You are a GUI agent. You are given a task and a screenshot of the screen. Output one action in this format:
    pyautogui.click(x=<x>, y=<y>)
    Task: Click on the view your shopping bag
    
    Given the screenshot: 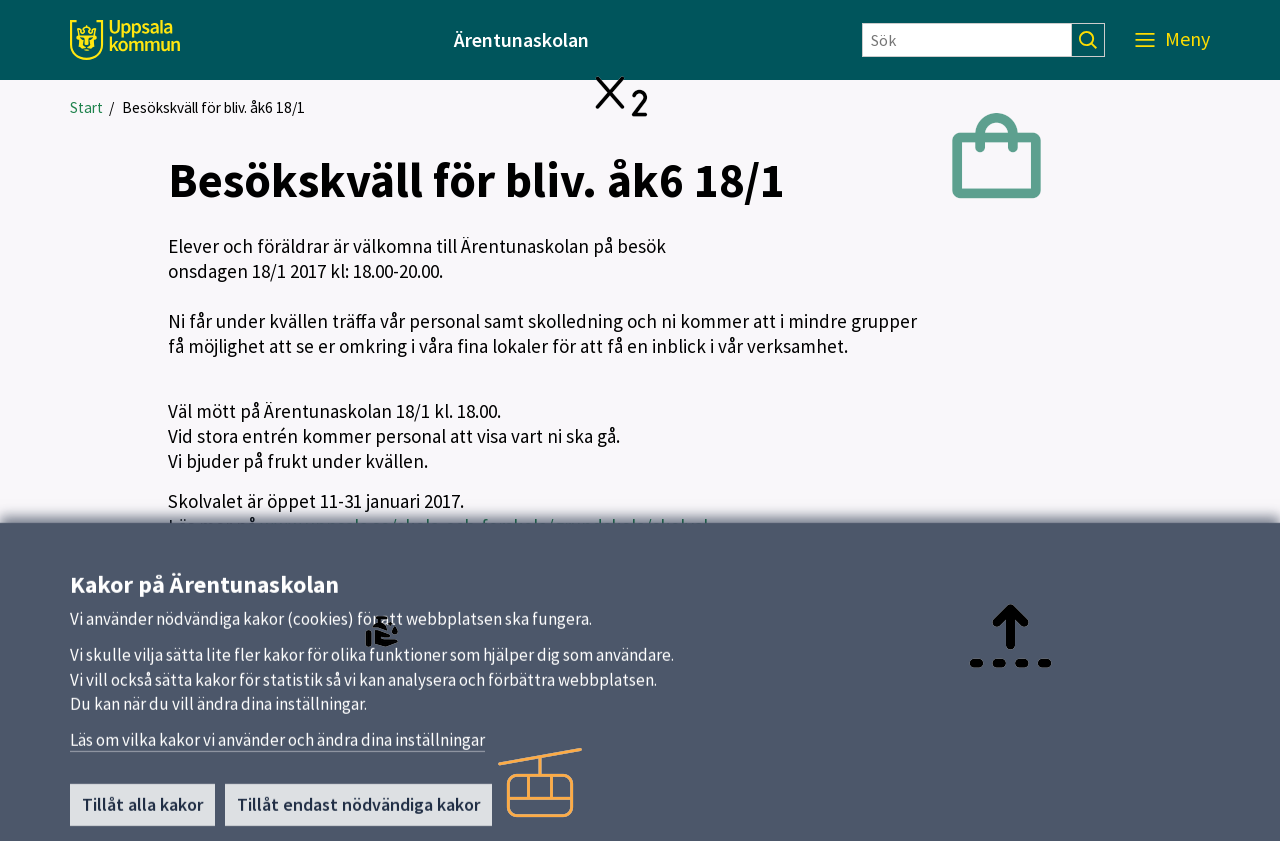 What is the action you would take?
    pyautogui.click(x=996, y=160)
    